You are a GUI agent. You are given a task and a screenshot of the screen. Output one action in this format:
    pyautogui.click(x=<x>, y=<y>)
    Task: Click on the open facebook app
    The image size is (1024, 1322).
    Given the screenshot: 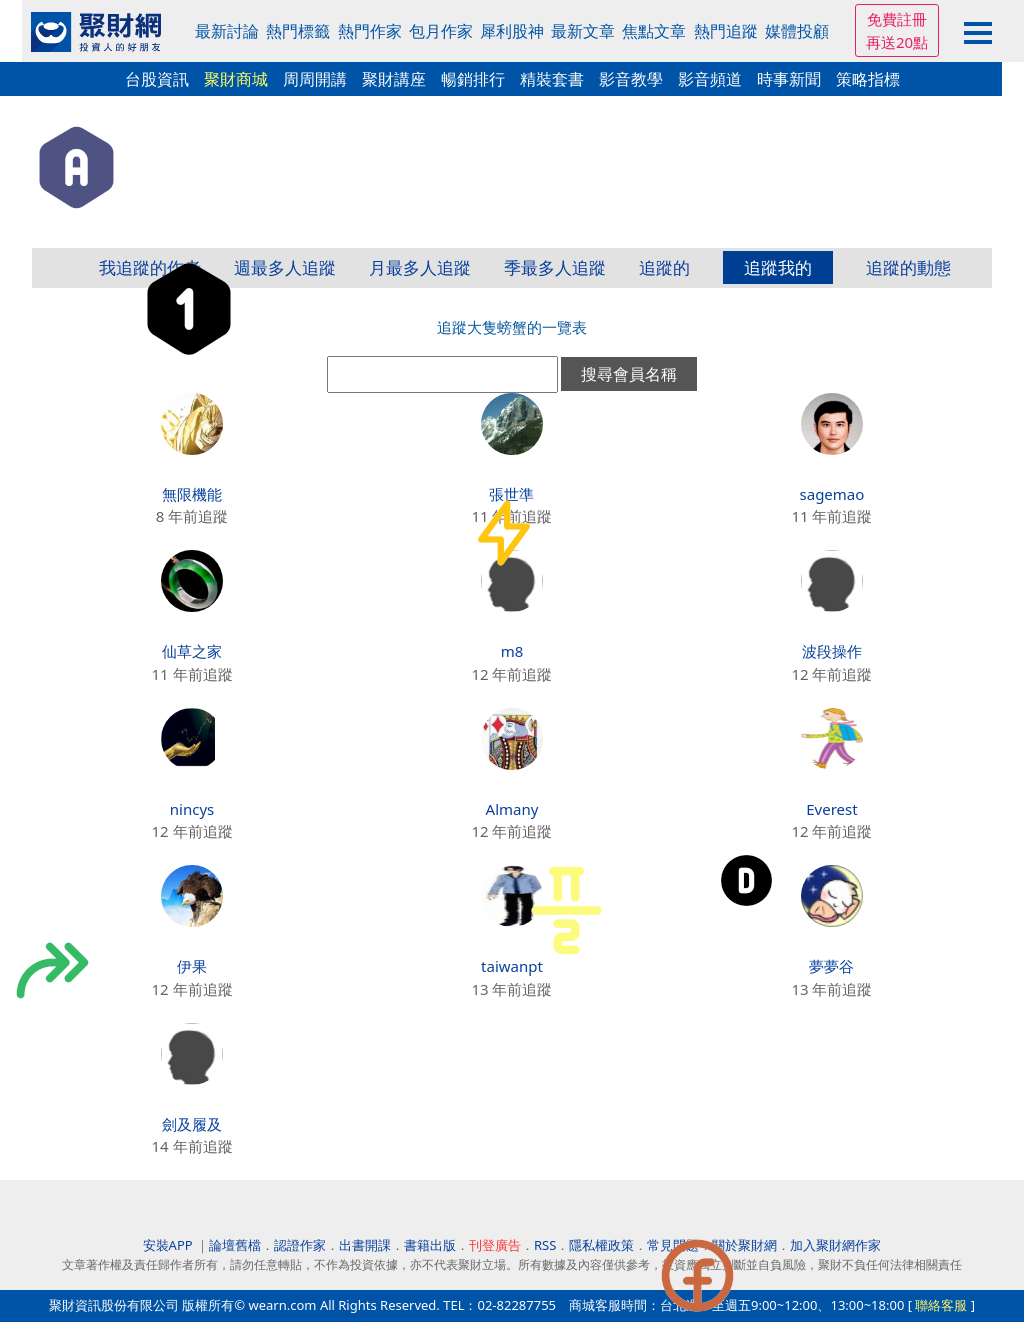 What is the action you would take?
    pyautogui.click(x=697, y=1275)
    